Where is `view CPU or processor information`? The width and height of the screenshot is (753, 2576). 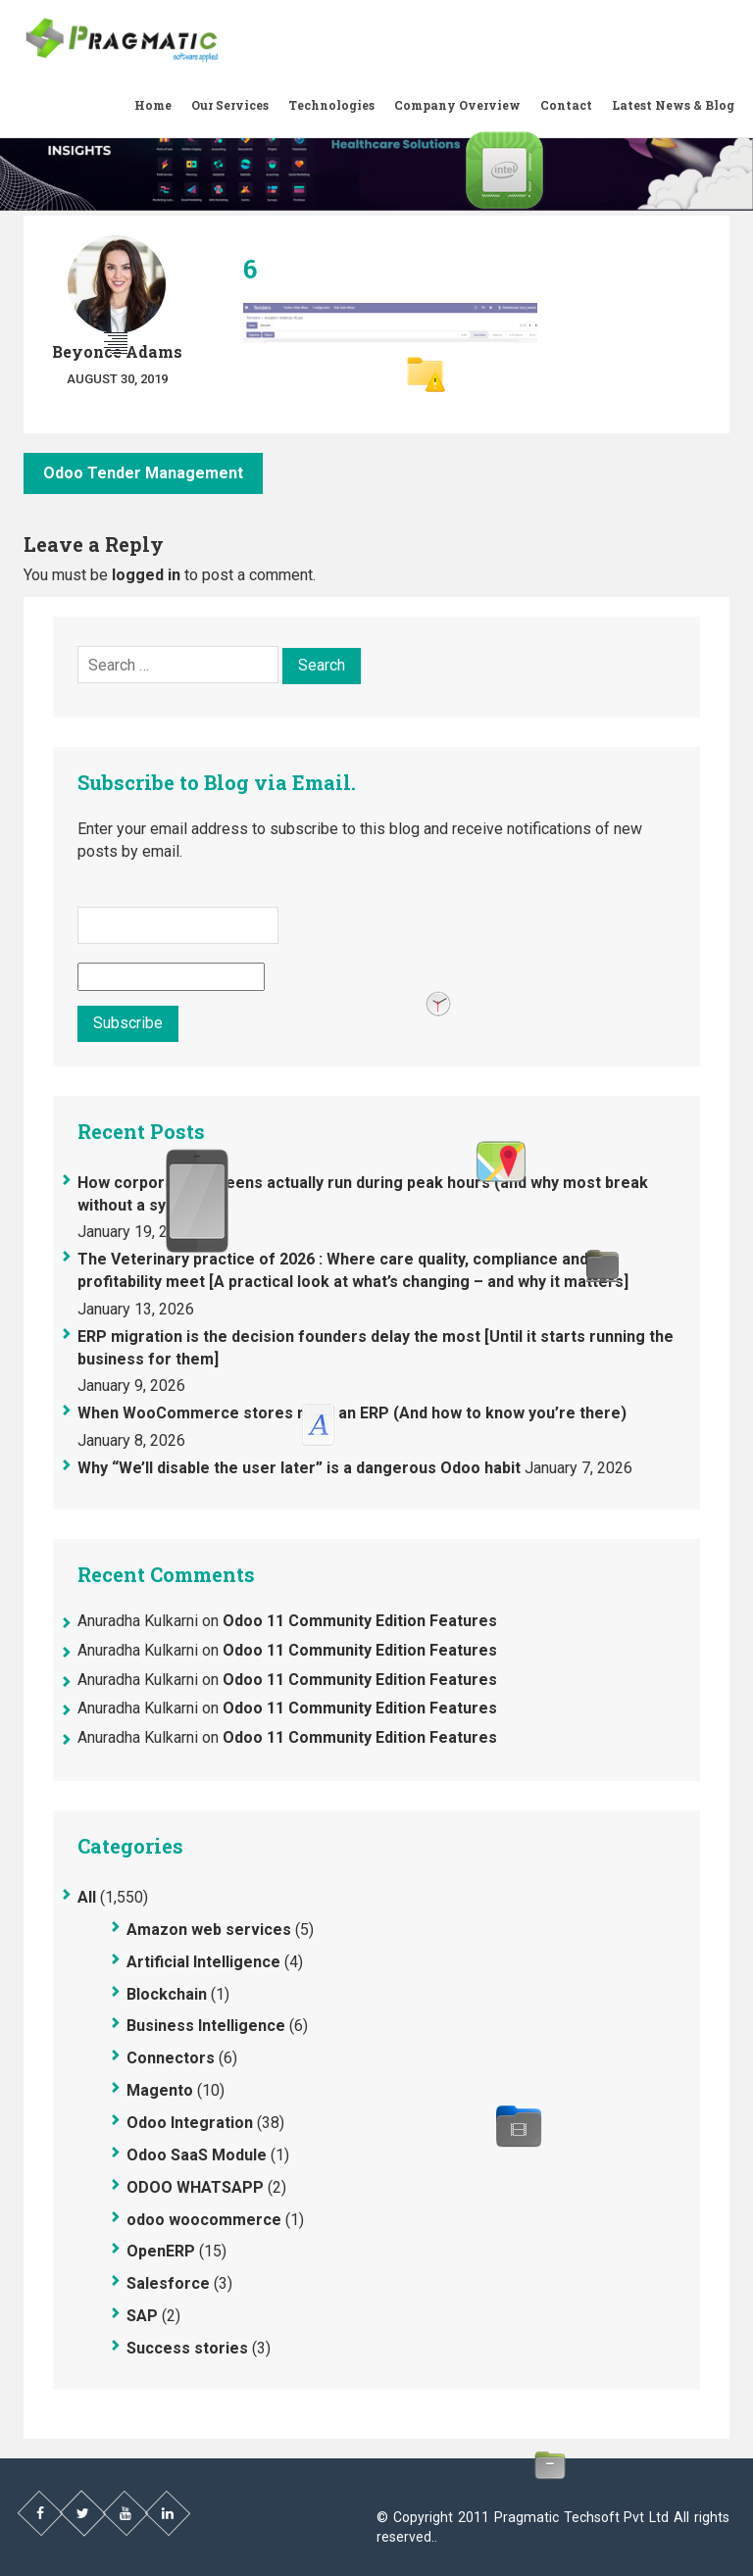 view CPU or processor information is located at coordinates (504, 170).